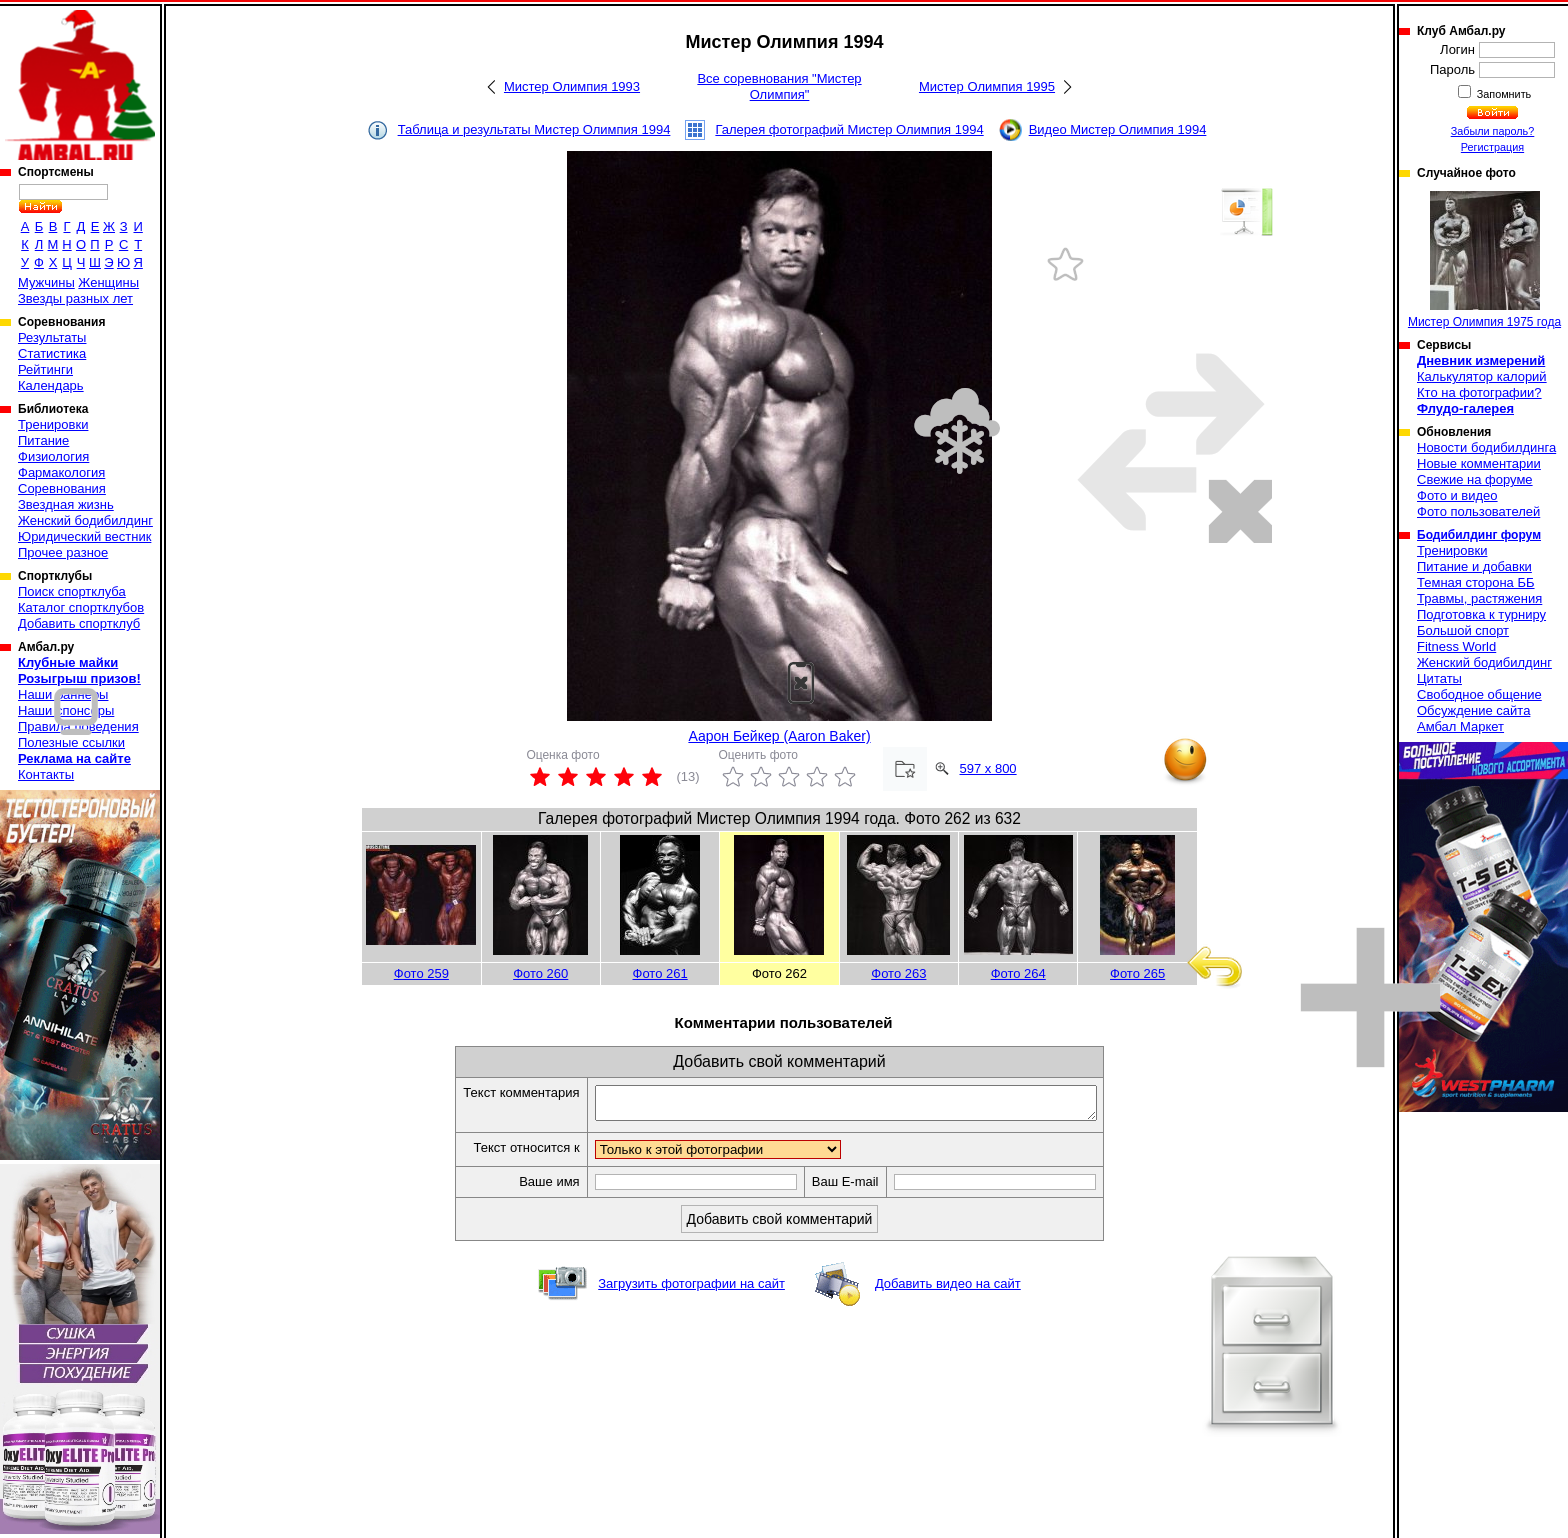 Image resolution: width=1568 pixels, height=1538 pixels. I want to click on indicates snowy weather conditions, so click(957, 431).